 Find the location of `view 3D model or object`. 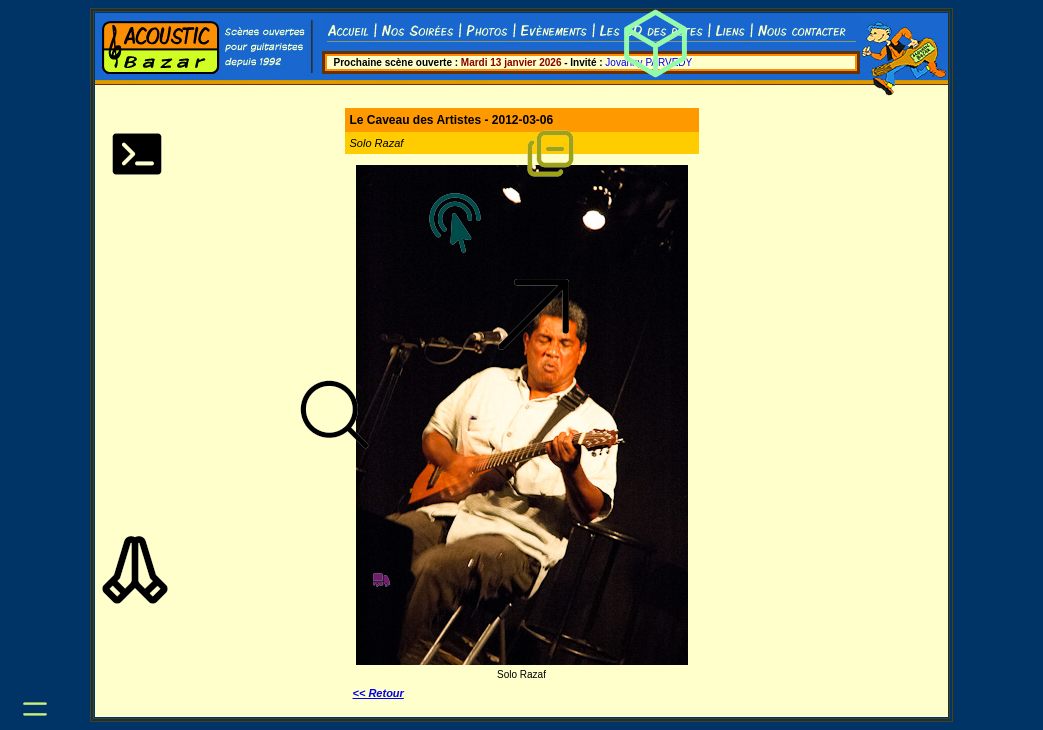

view 3D model or object is located at coordinates (655, 43).